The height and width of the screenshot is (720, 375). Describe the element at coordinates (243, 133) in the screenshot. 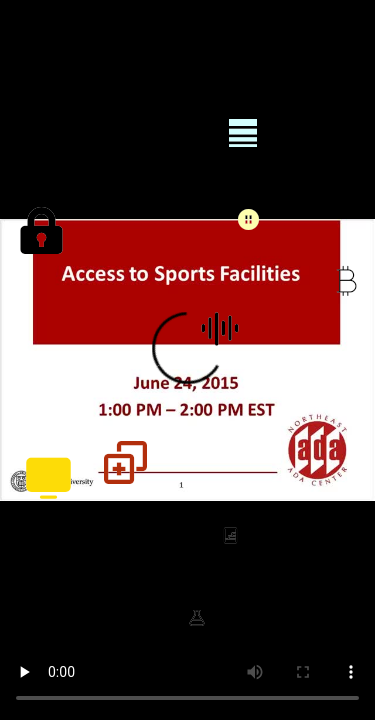

I see `adjust line or stroke thickness` at that location.